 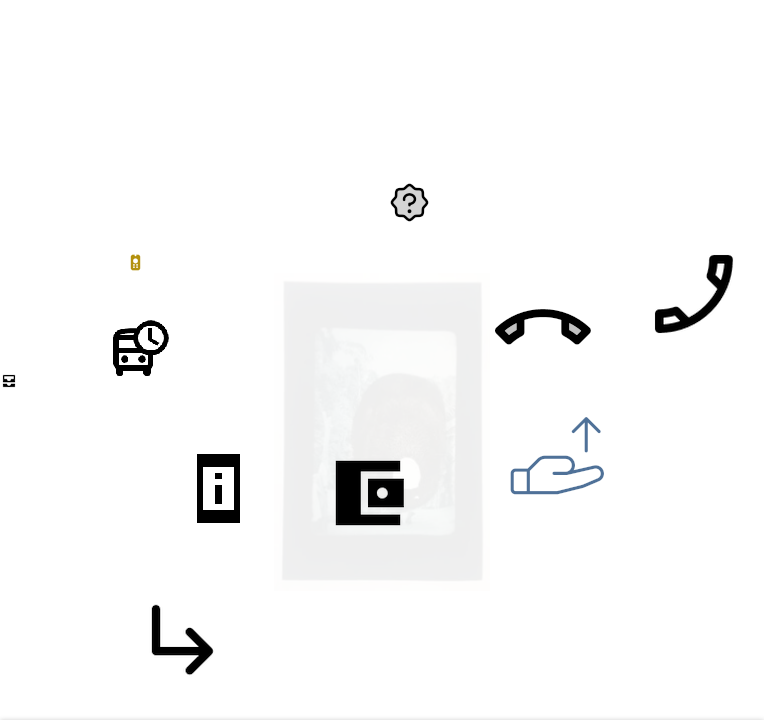 What do you see at coordinates (185, 638) in the screenshot?
I see `navigate to a subdirectory or nested folder` at bounding box center [185, 638].